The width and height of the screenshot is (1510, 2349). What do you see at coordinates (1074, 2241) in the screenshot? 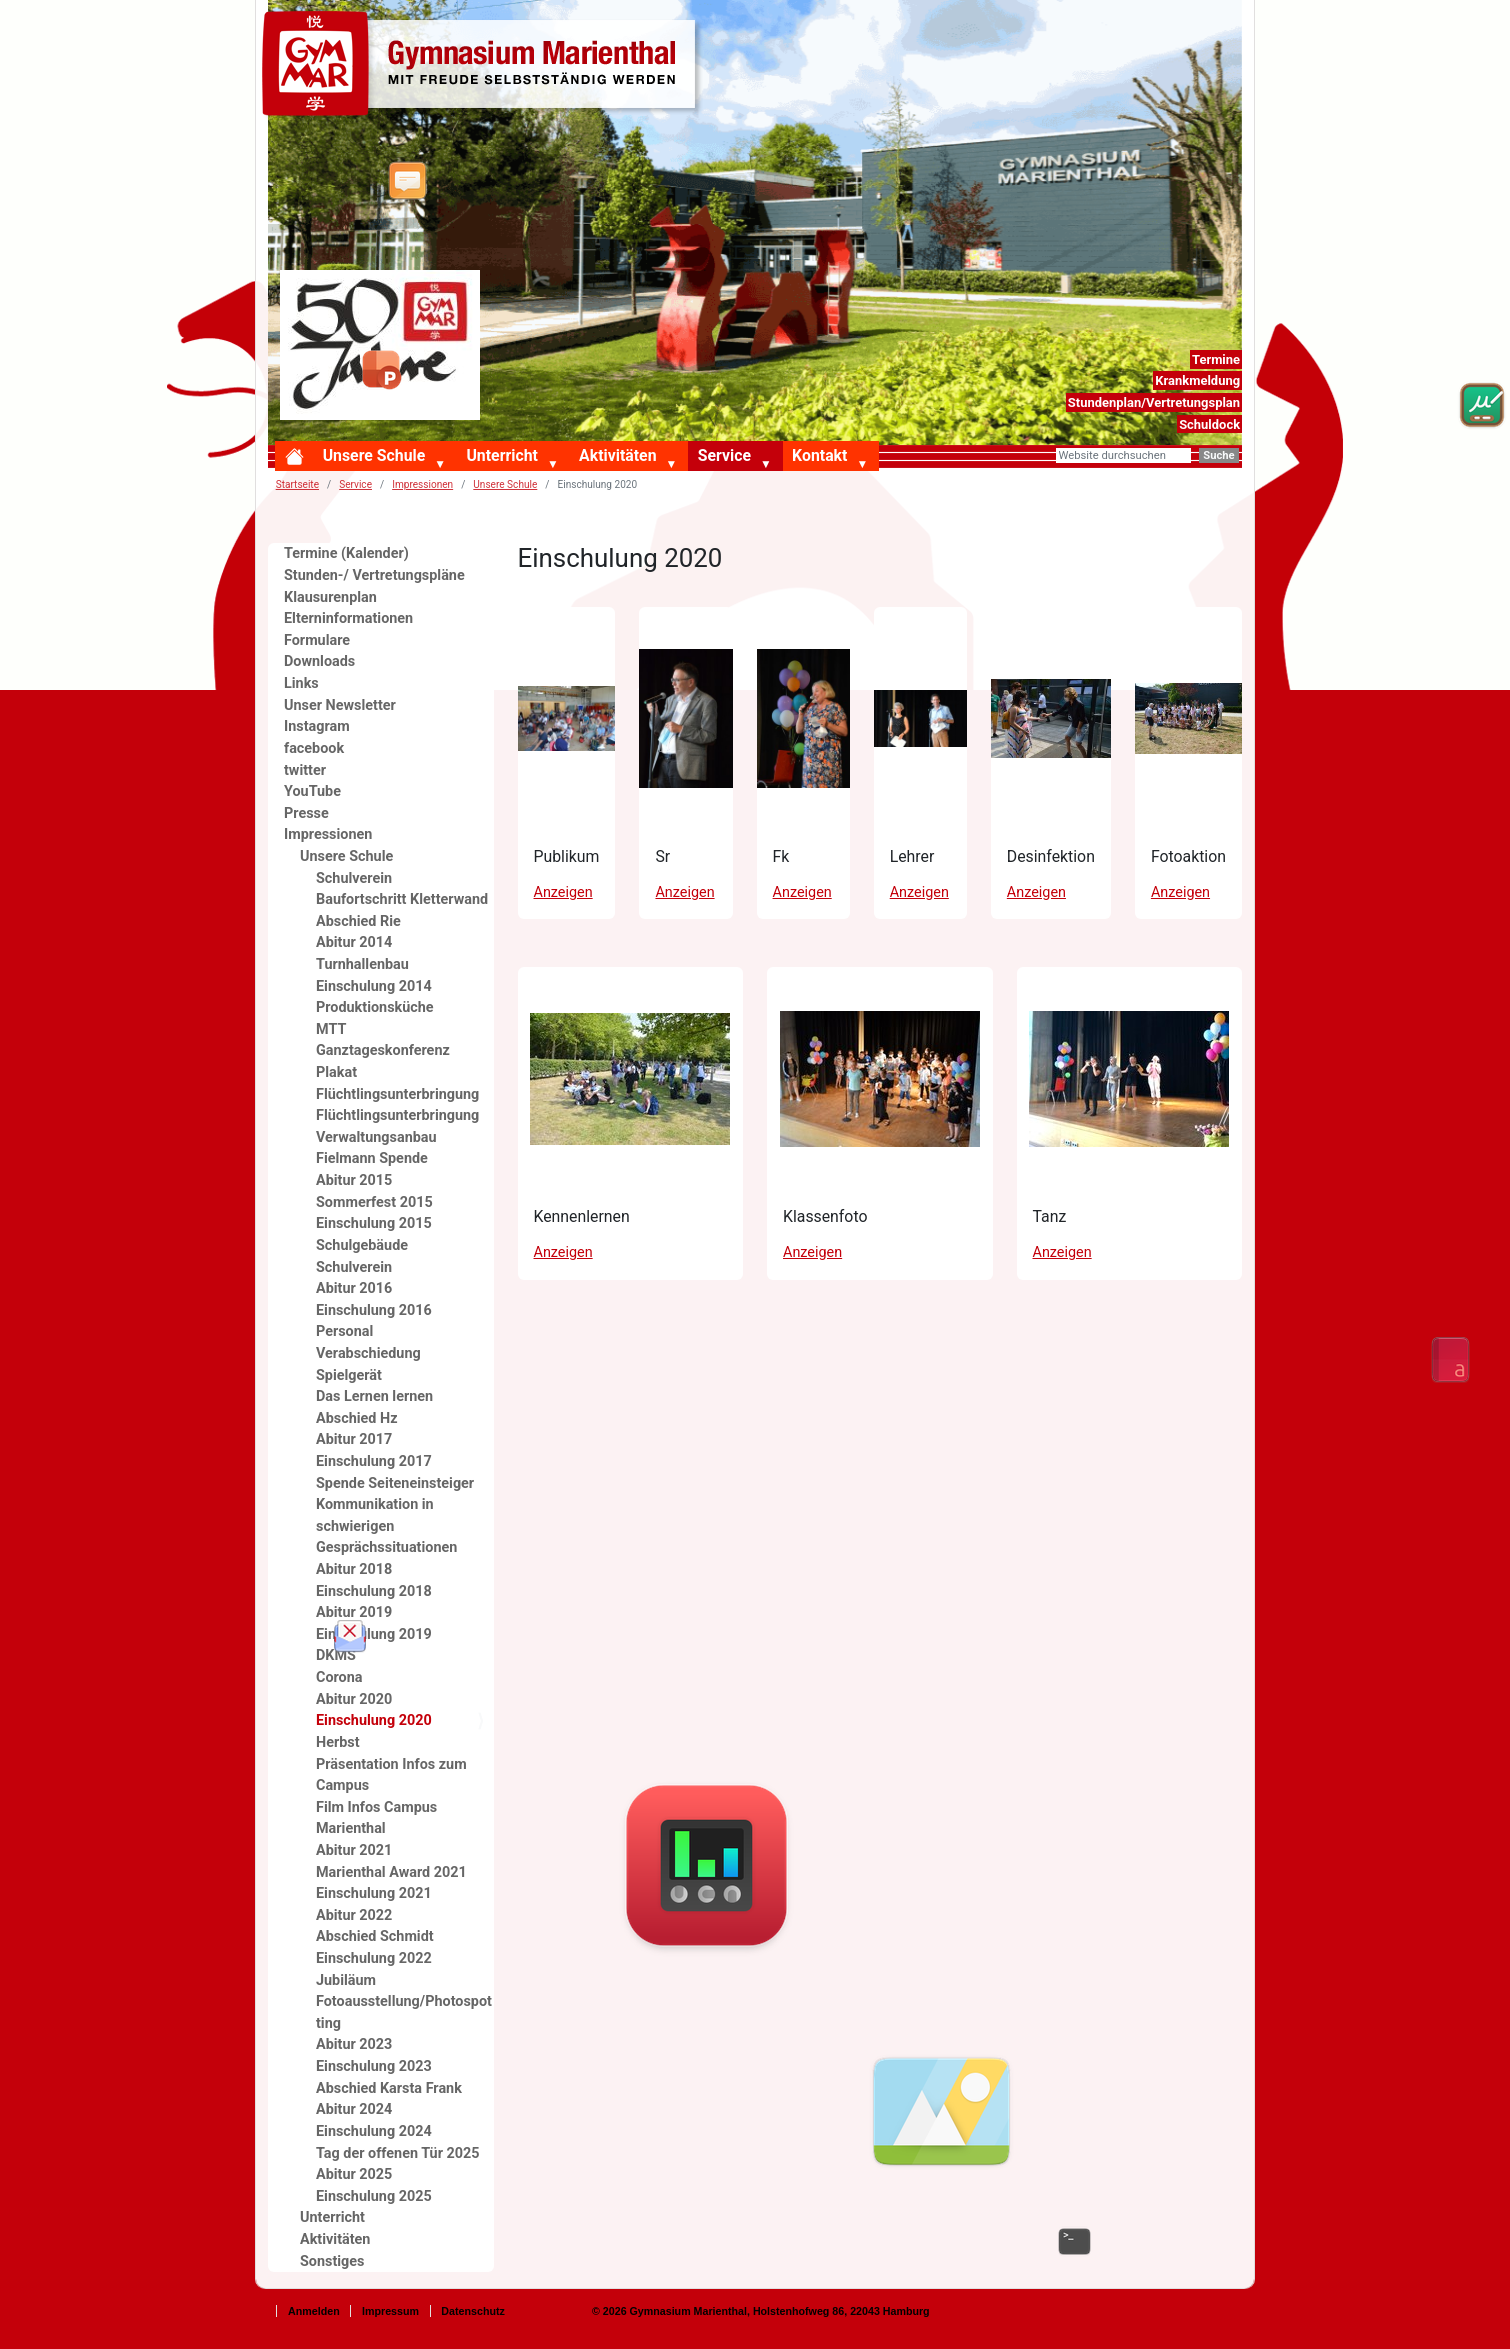
I see `open the terminal application` at bounding box center [1074, 2241].